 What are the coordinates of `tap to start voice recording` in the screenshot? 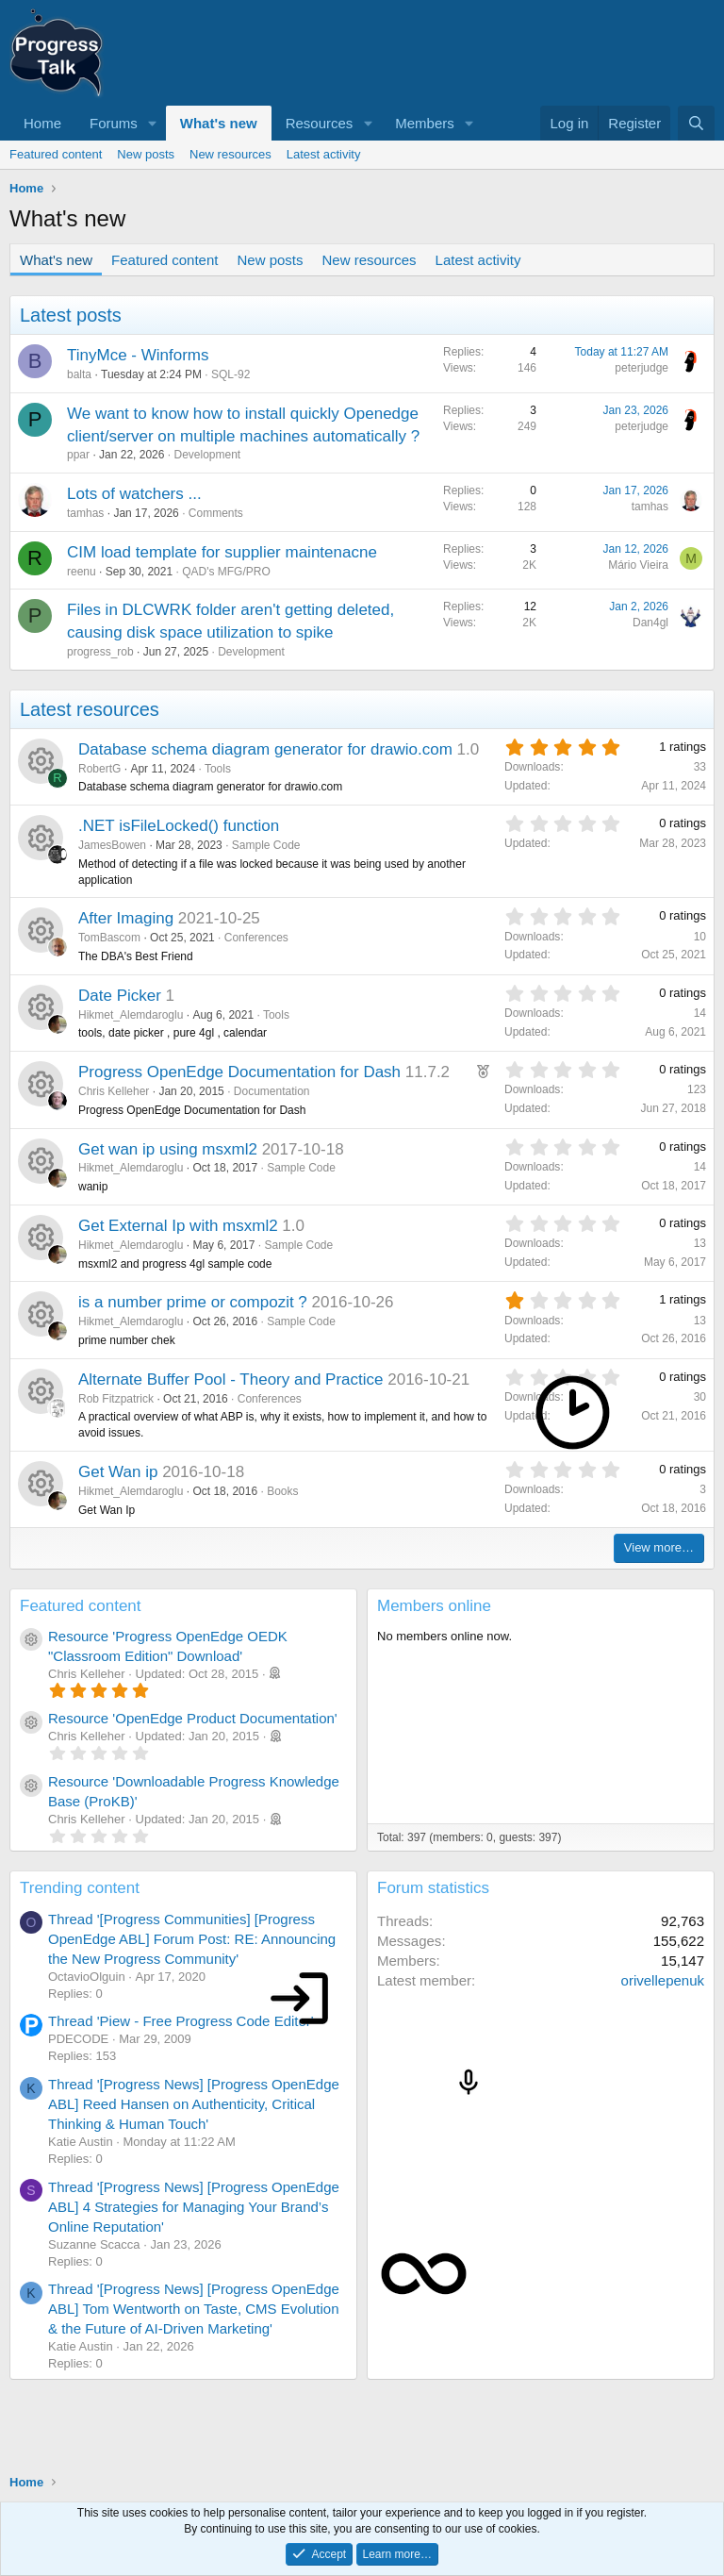 It's located at (469, 2083).